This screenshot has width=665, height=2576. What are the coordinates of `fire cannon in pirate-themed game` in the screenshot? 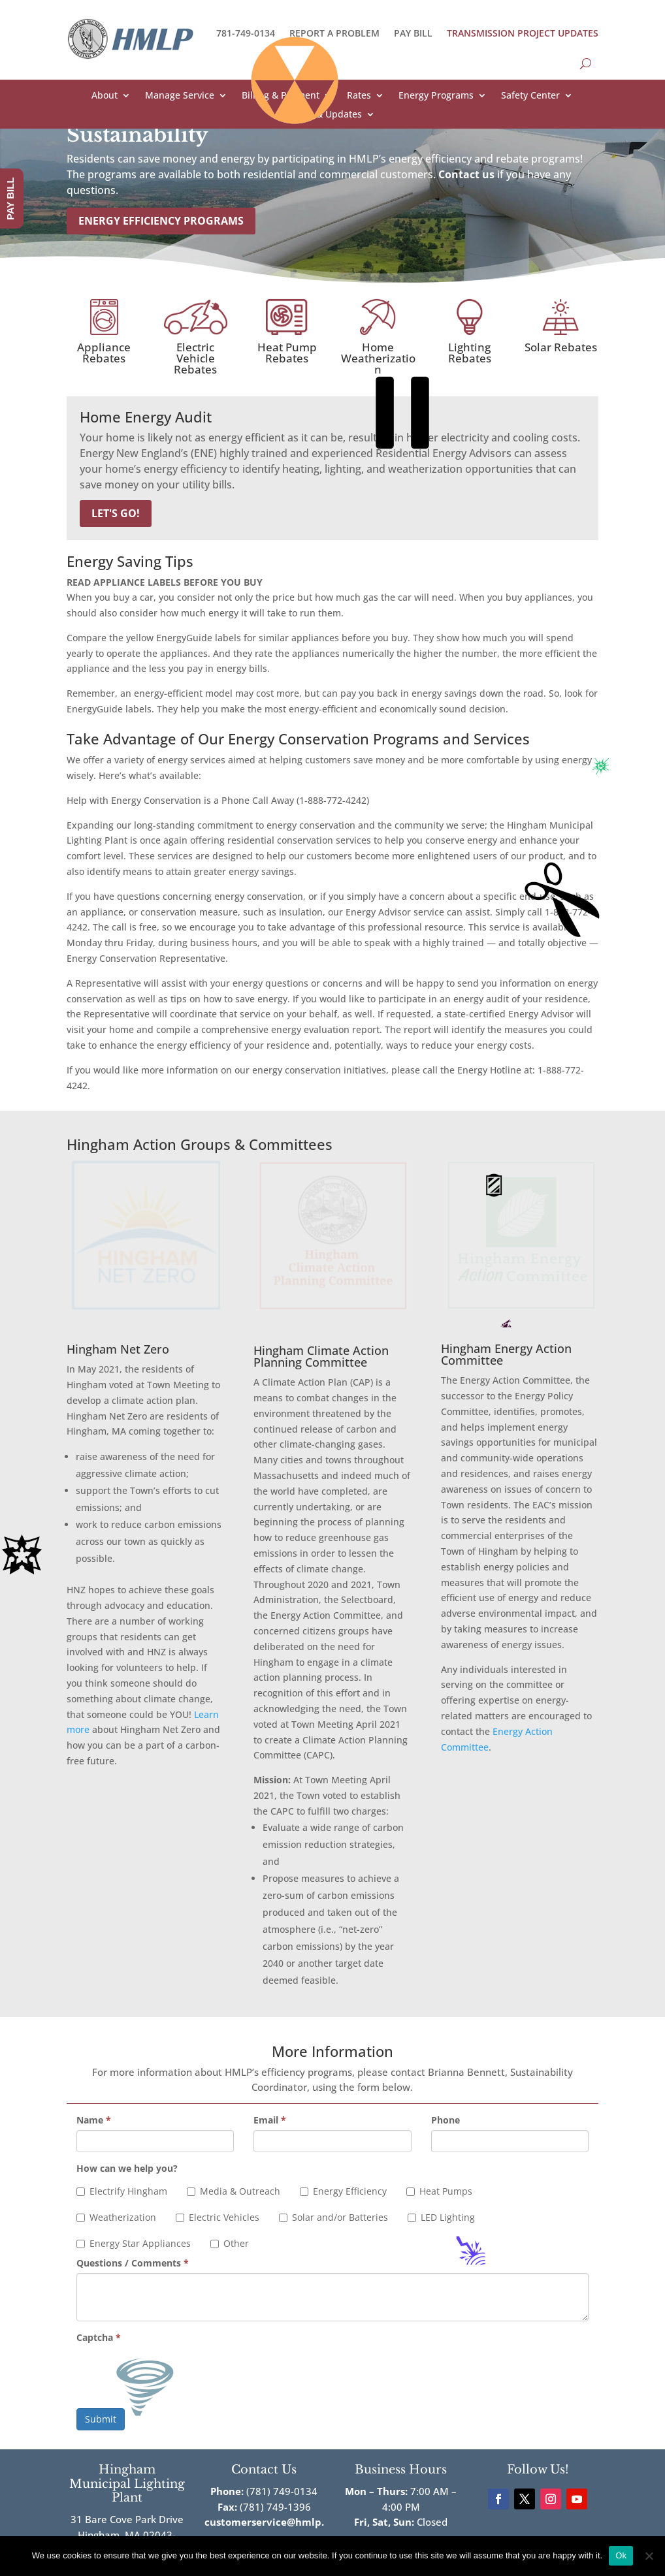 It's located at (506, 1323).